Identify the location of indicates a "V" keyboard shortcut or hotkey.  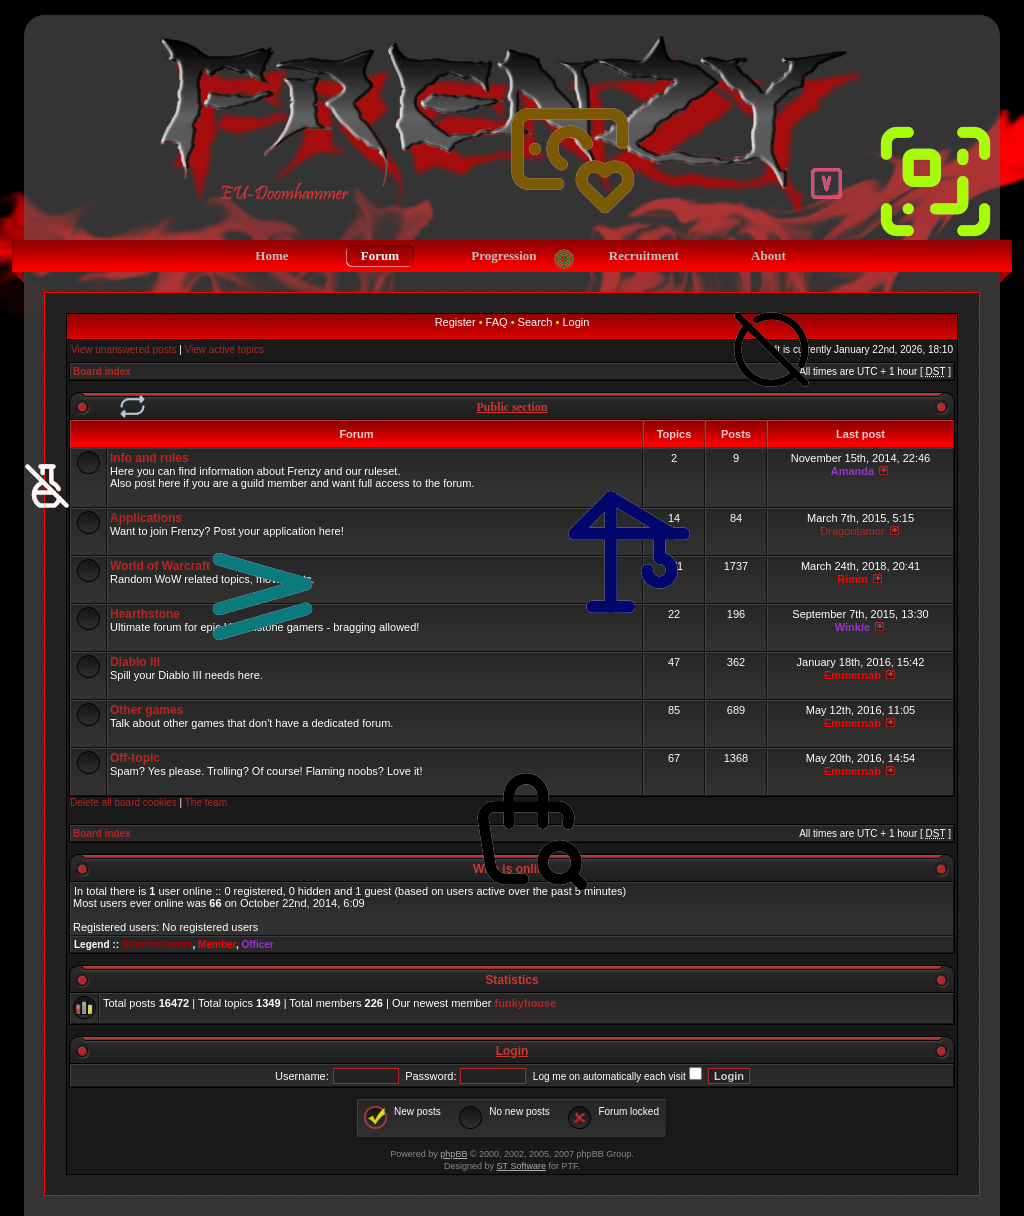
(826, 183).